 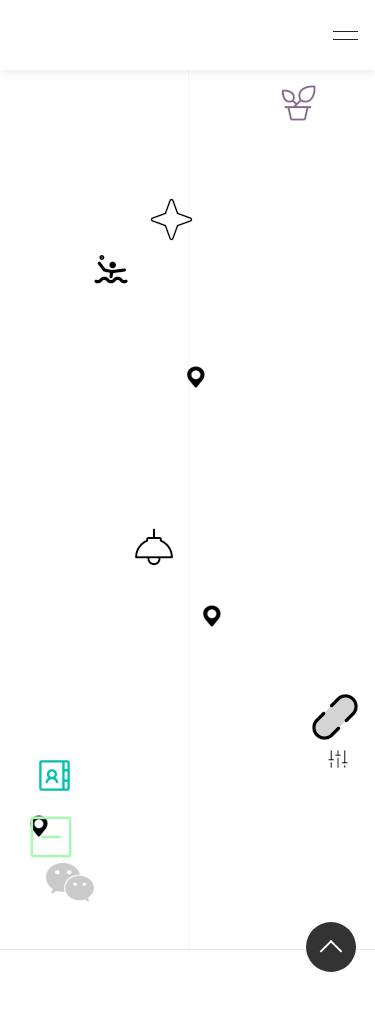 What do you see at coordinates (171, 219) in the screenshot?
I see `indicates a featured or highlighted item` at bounding box center [171, 219].